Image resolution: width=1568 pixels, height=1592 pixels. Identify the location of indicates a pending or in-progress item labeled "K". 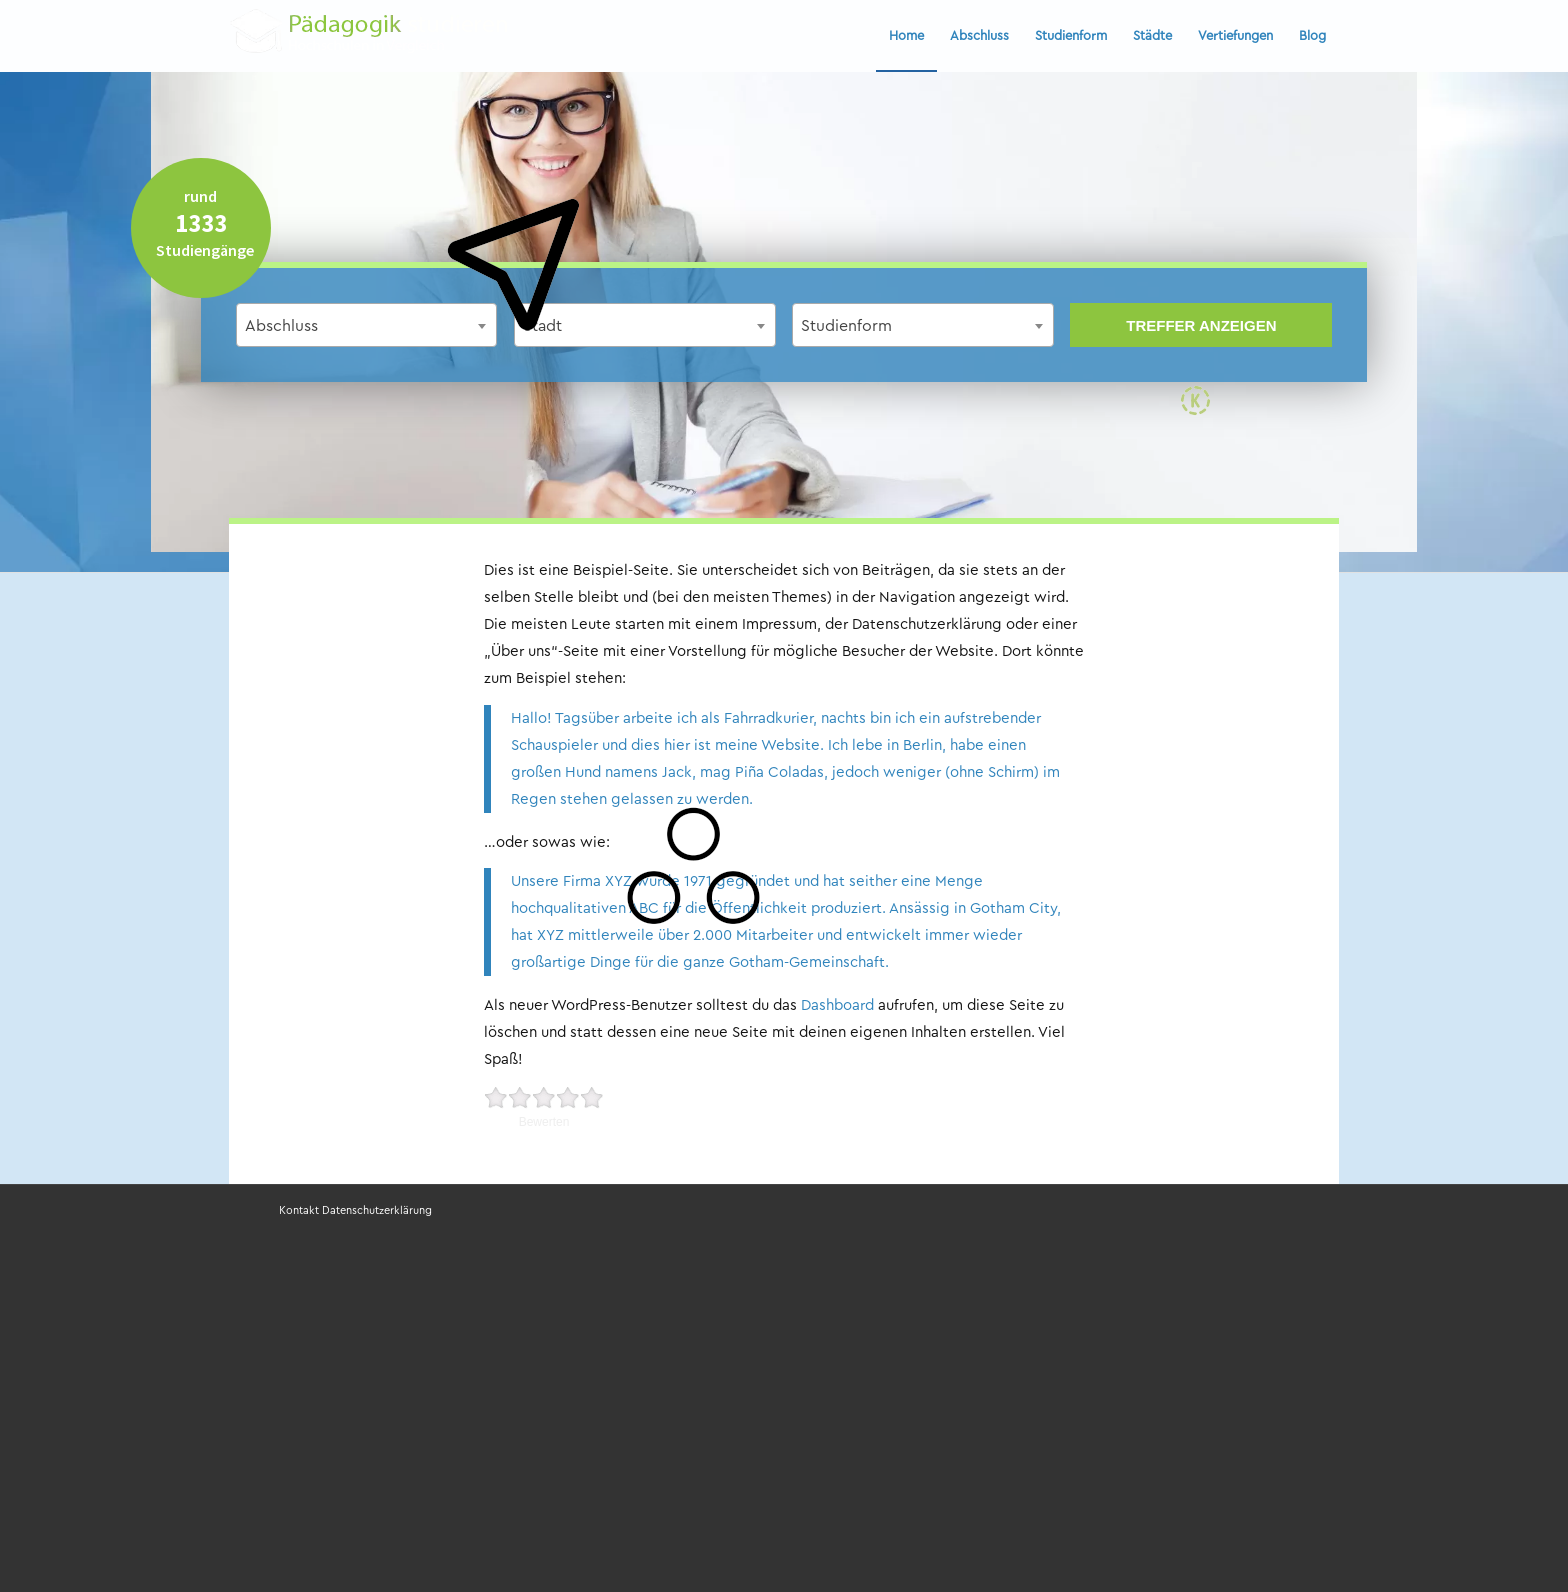
(1195, 400).